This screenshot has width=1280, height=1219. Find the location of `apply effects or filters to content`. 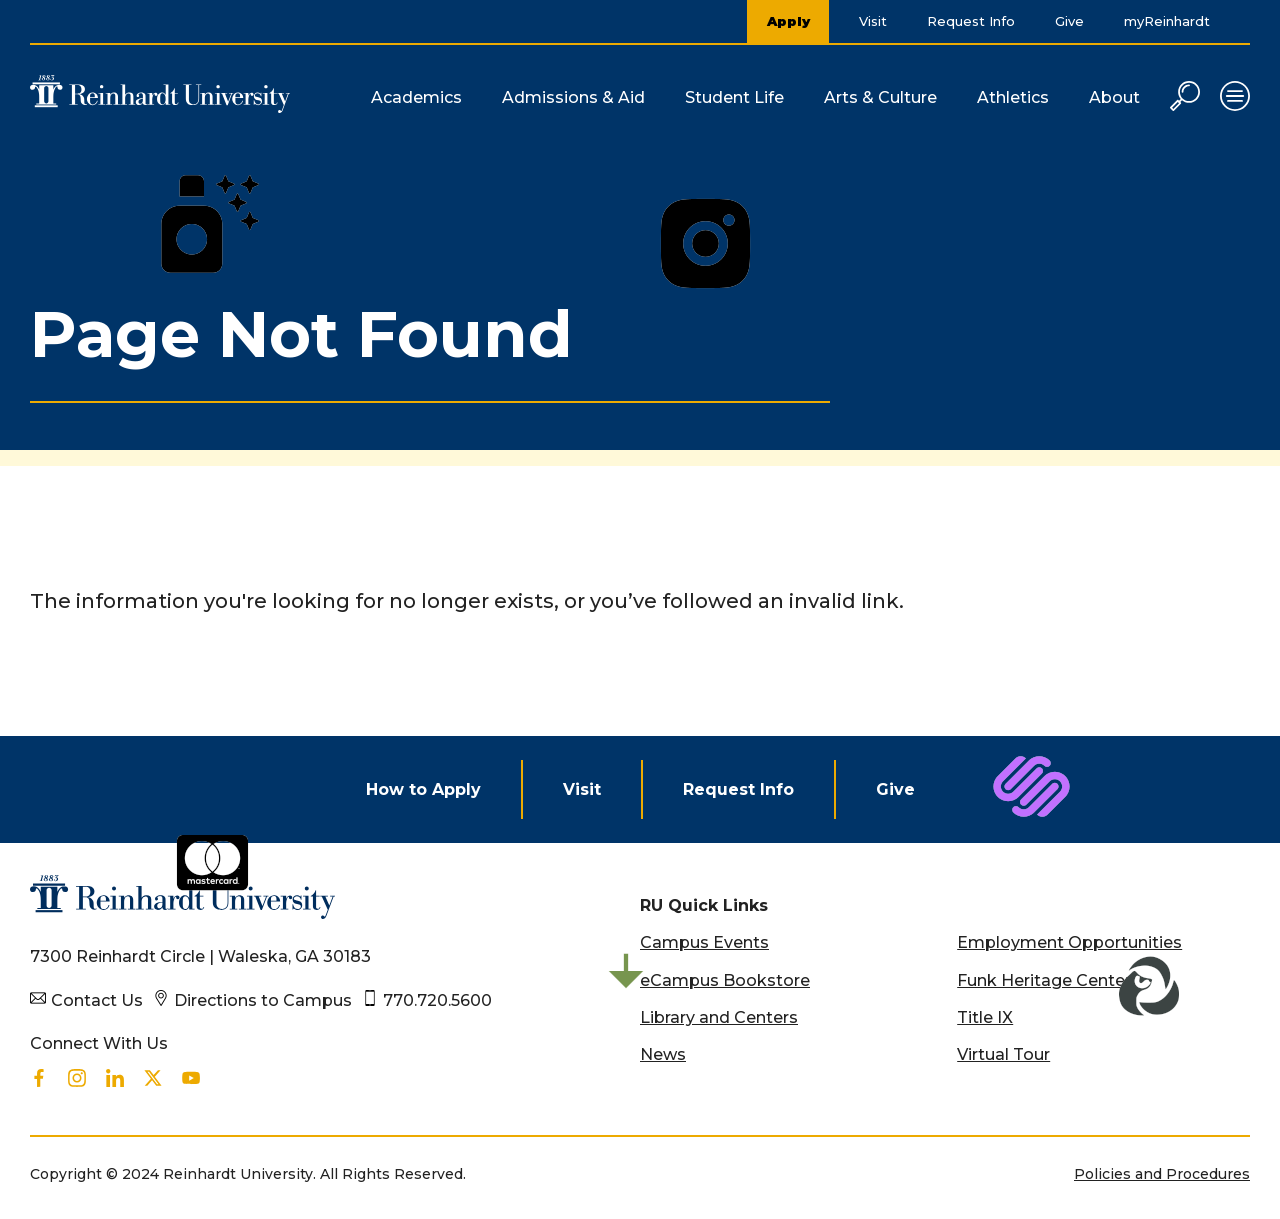

apply effects or filters to content is located at coordinates (204, 224).